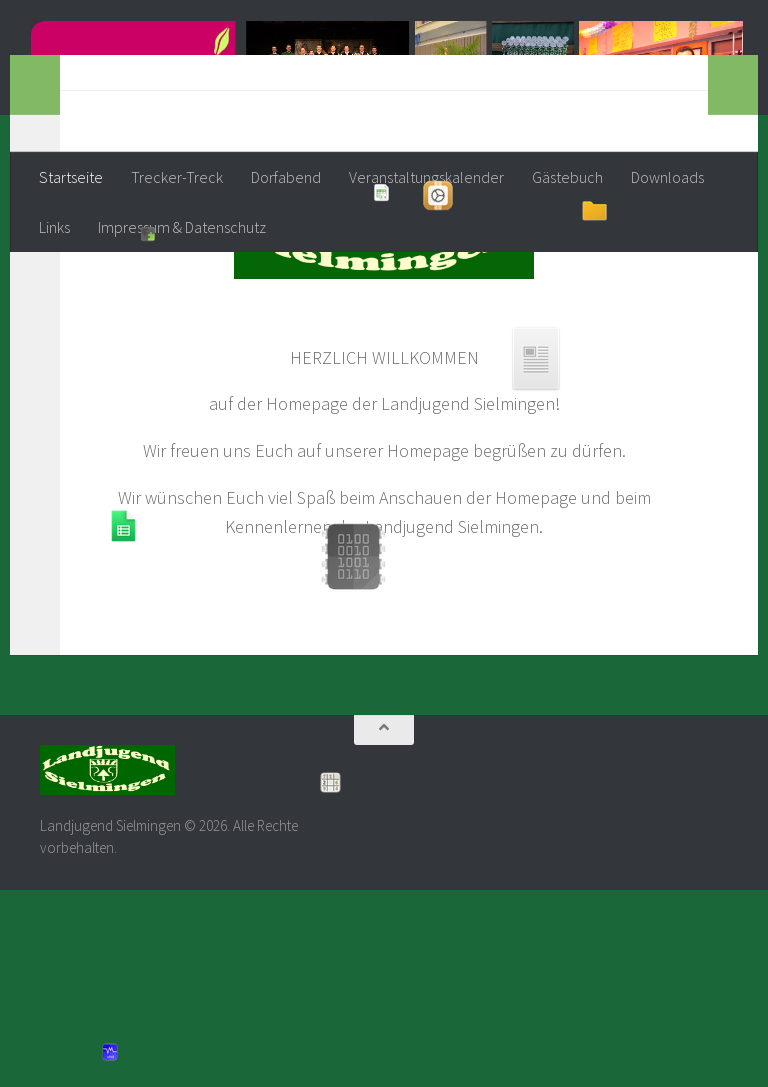 This screenshot has width=768, height=1087. Describe the element at coordinates (353, 556) in the screenshot. I see `firmware file type indicator` at that location.